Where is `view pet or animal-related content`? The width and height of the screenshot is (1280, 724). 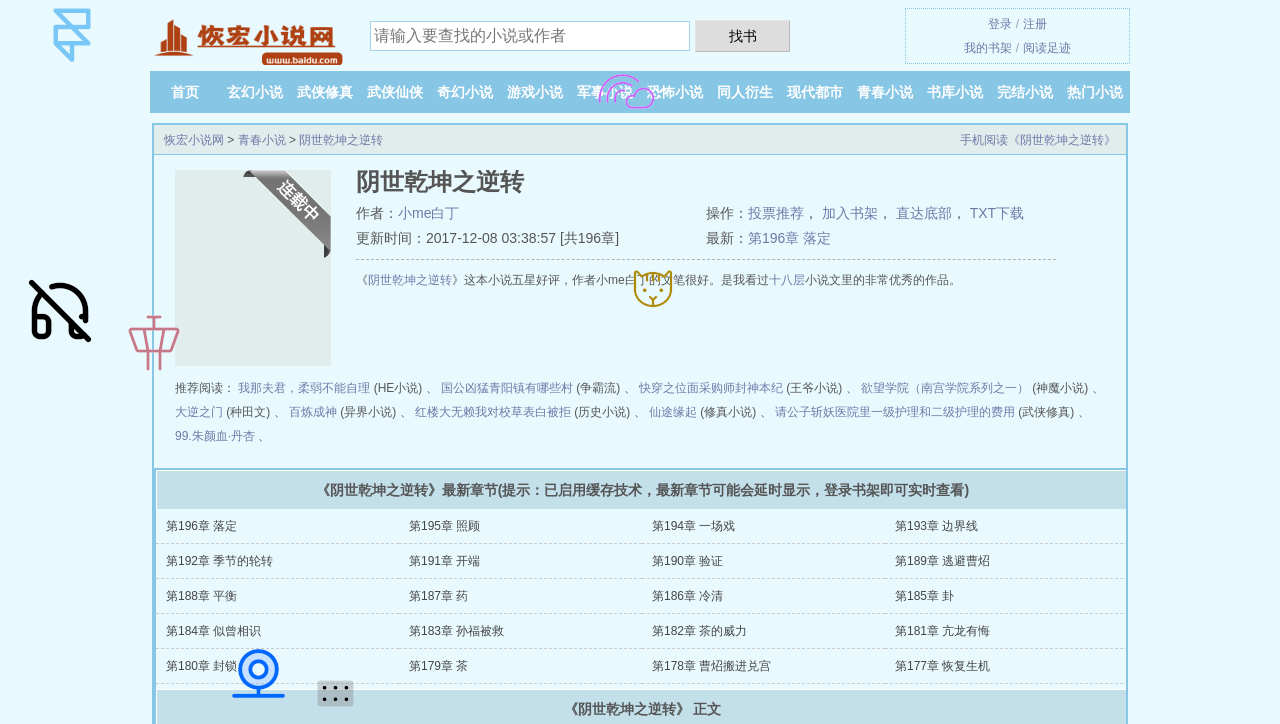 view pet or animal-related content is located at coordinates (653, 288).